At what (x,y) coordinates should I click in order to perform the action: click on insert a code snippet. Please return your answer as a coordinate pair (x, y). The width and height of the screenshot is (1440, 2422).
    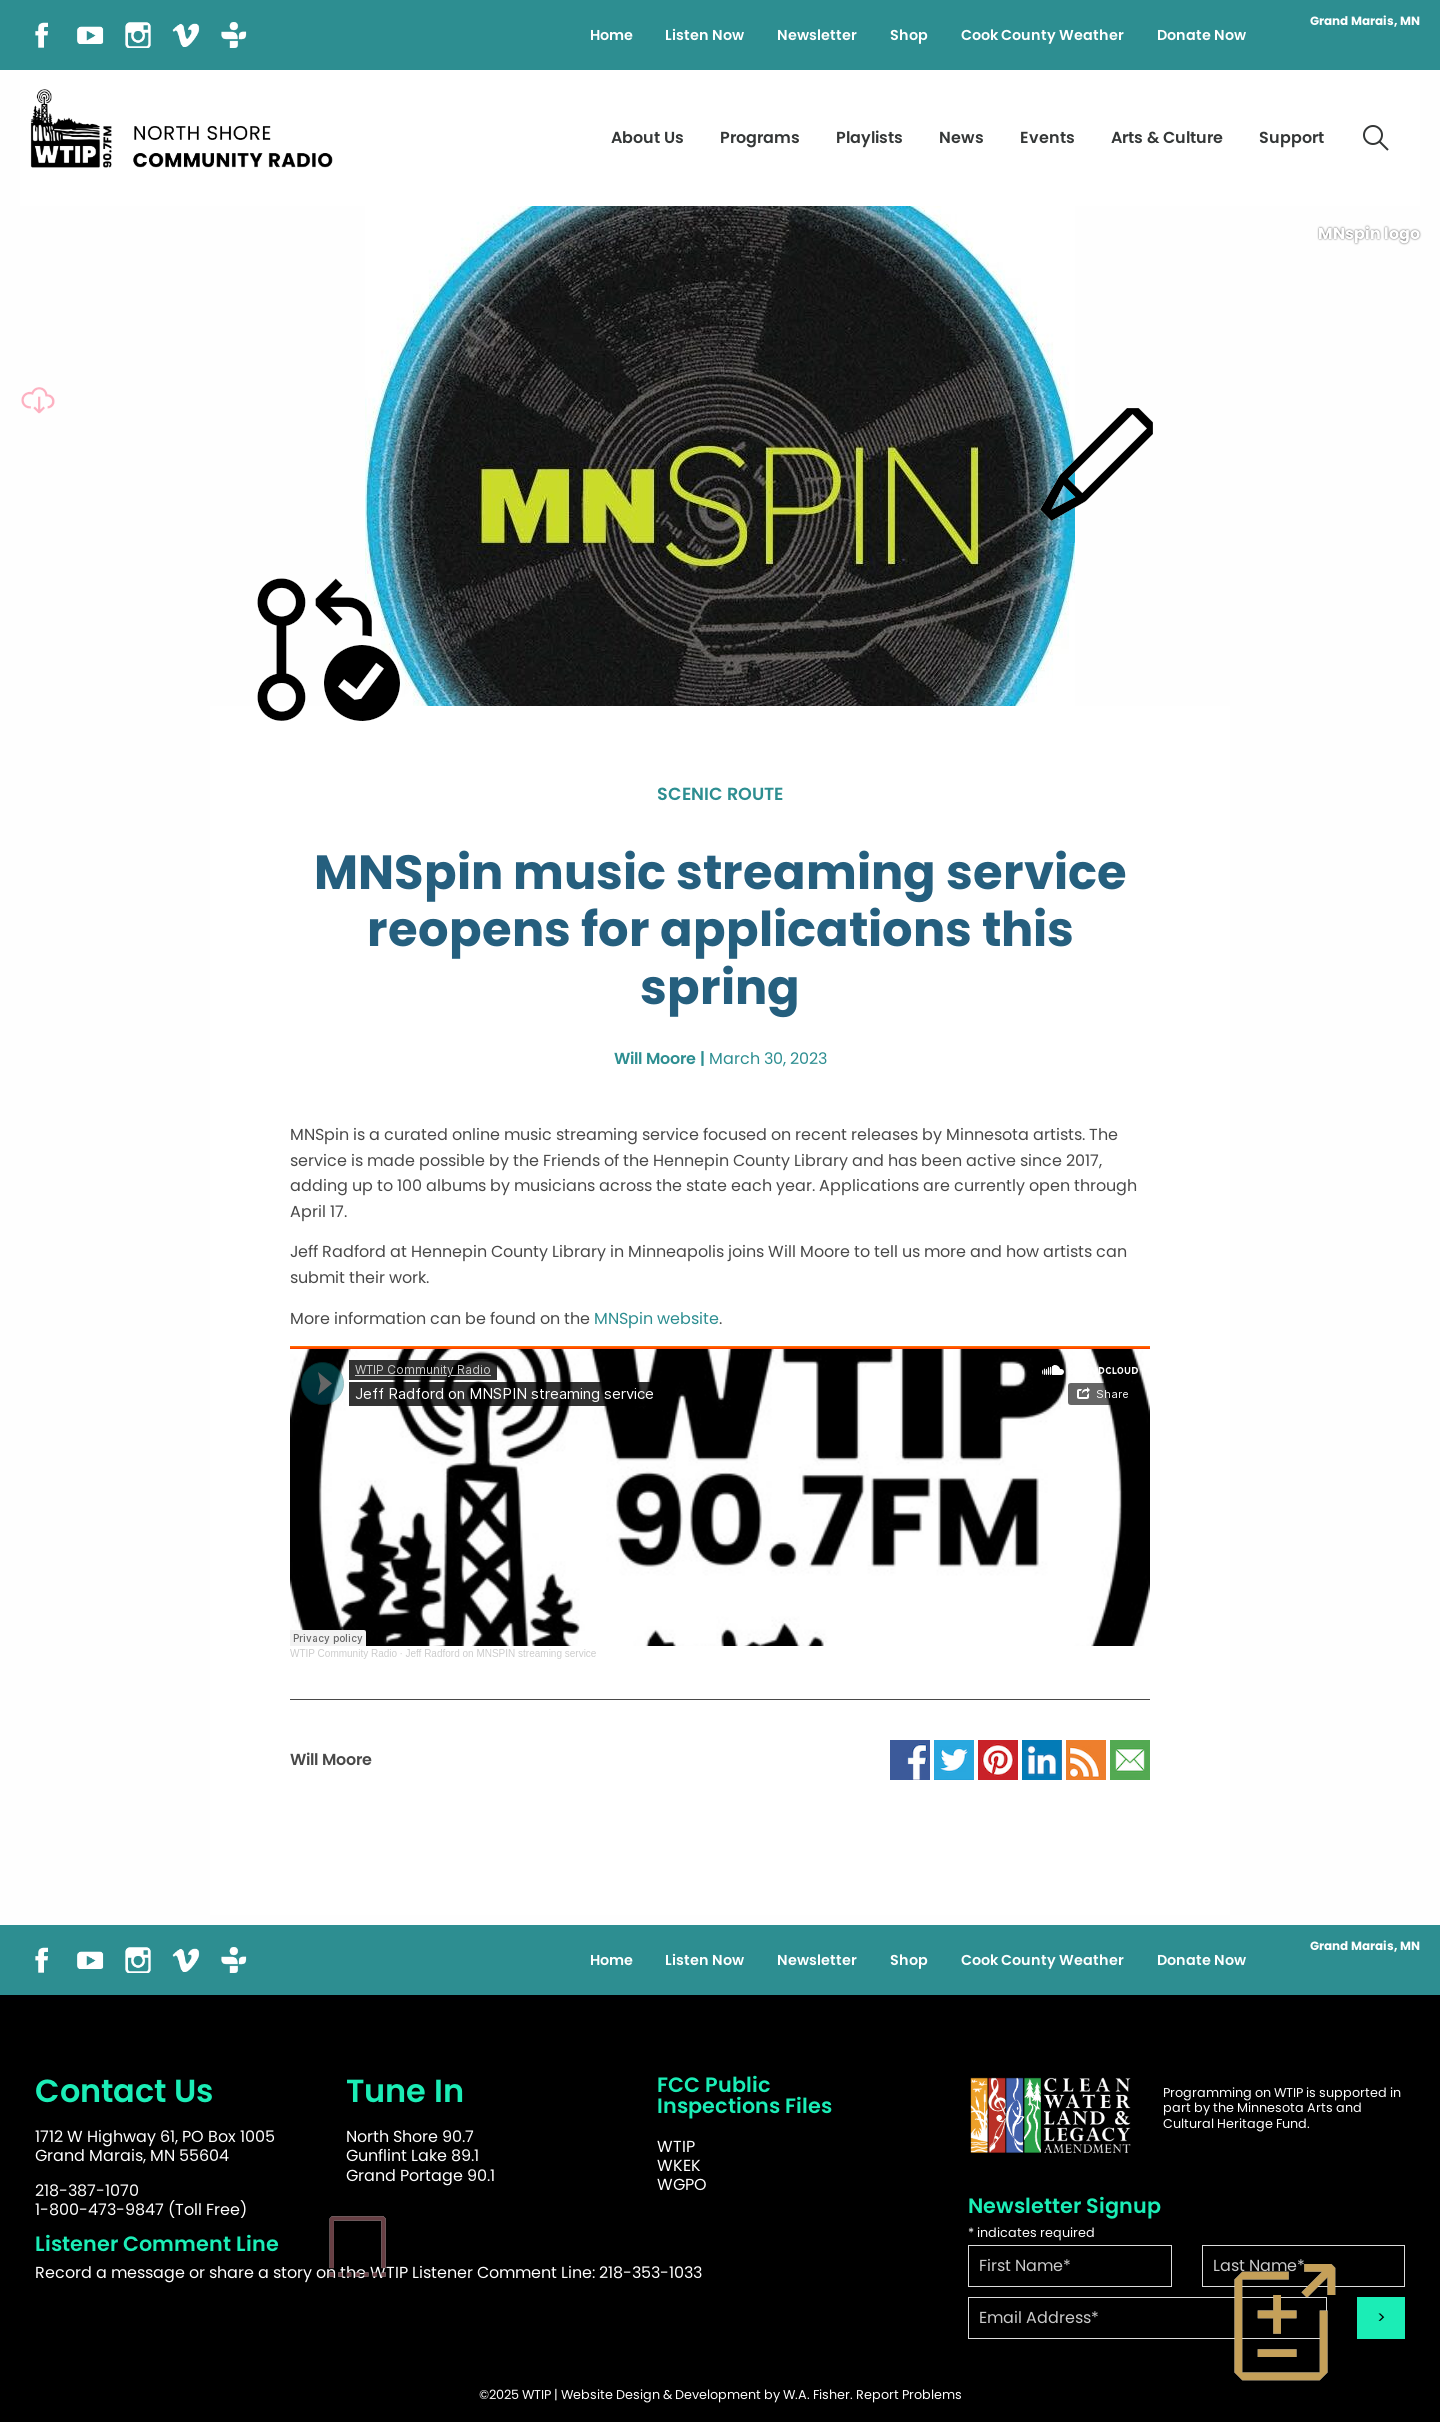
    Looking at the image, I should click on (355, 2246).